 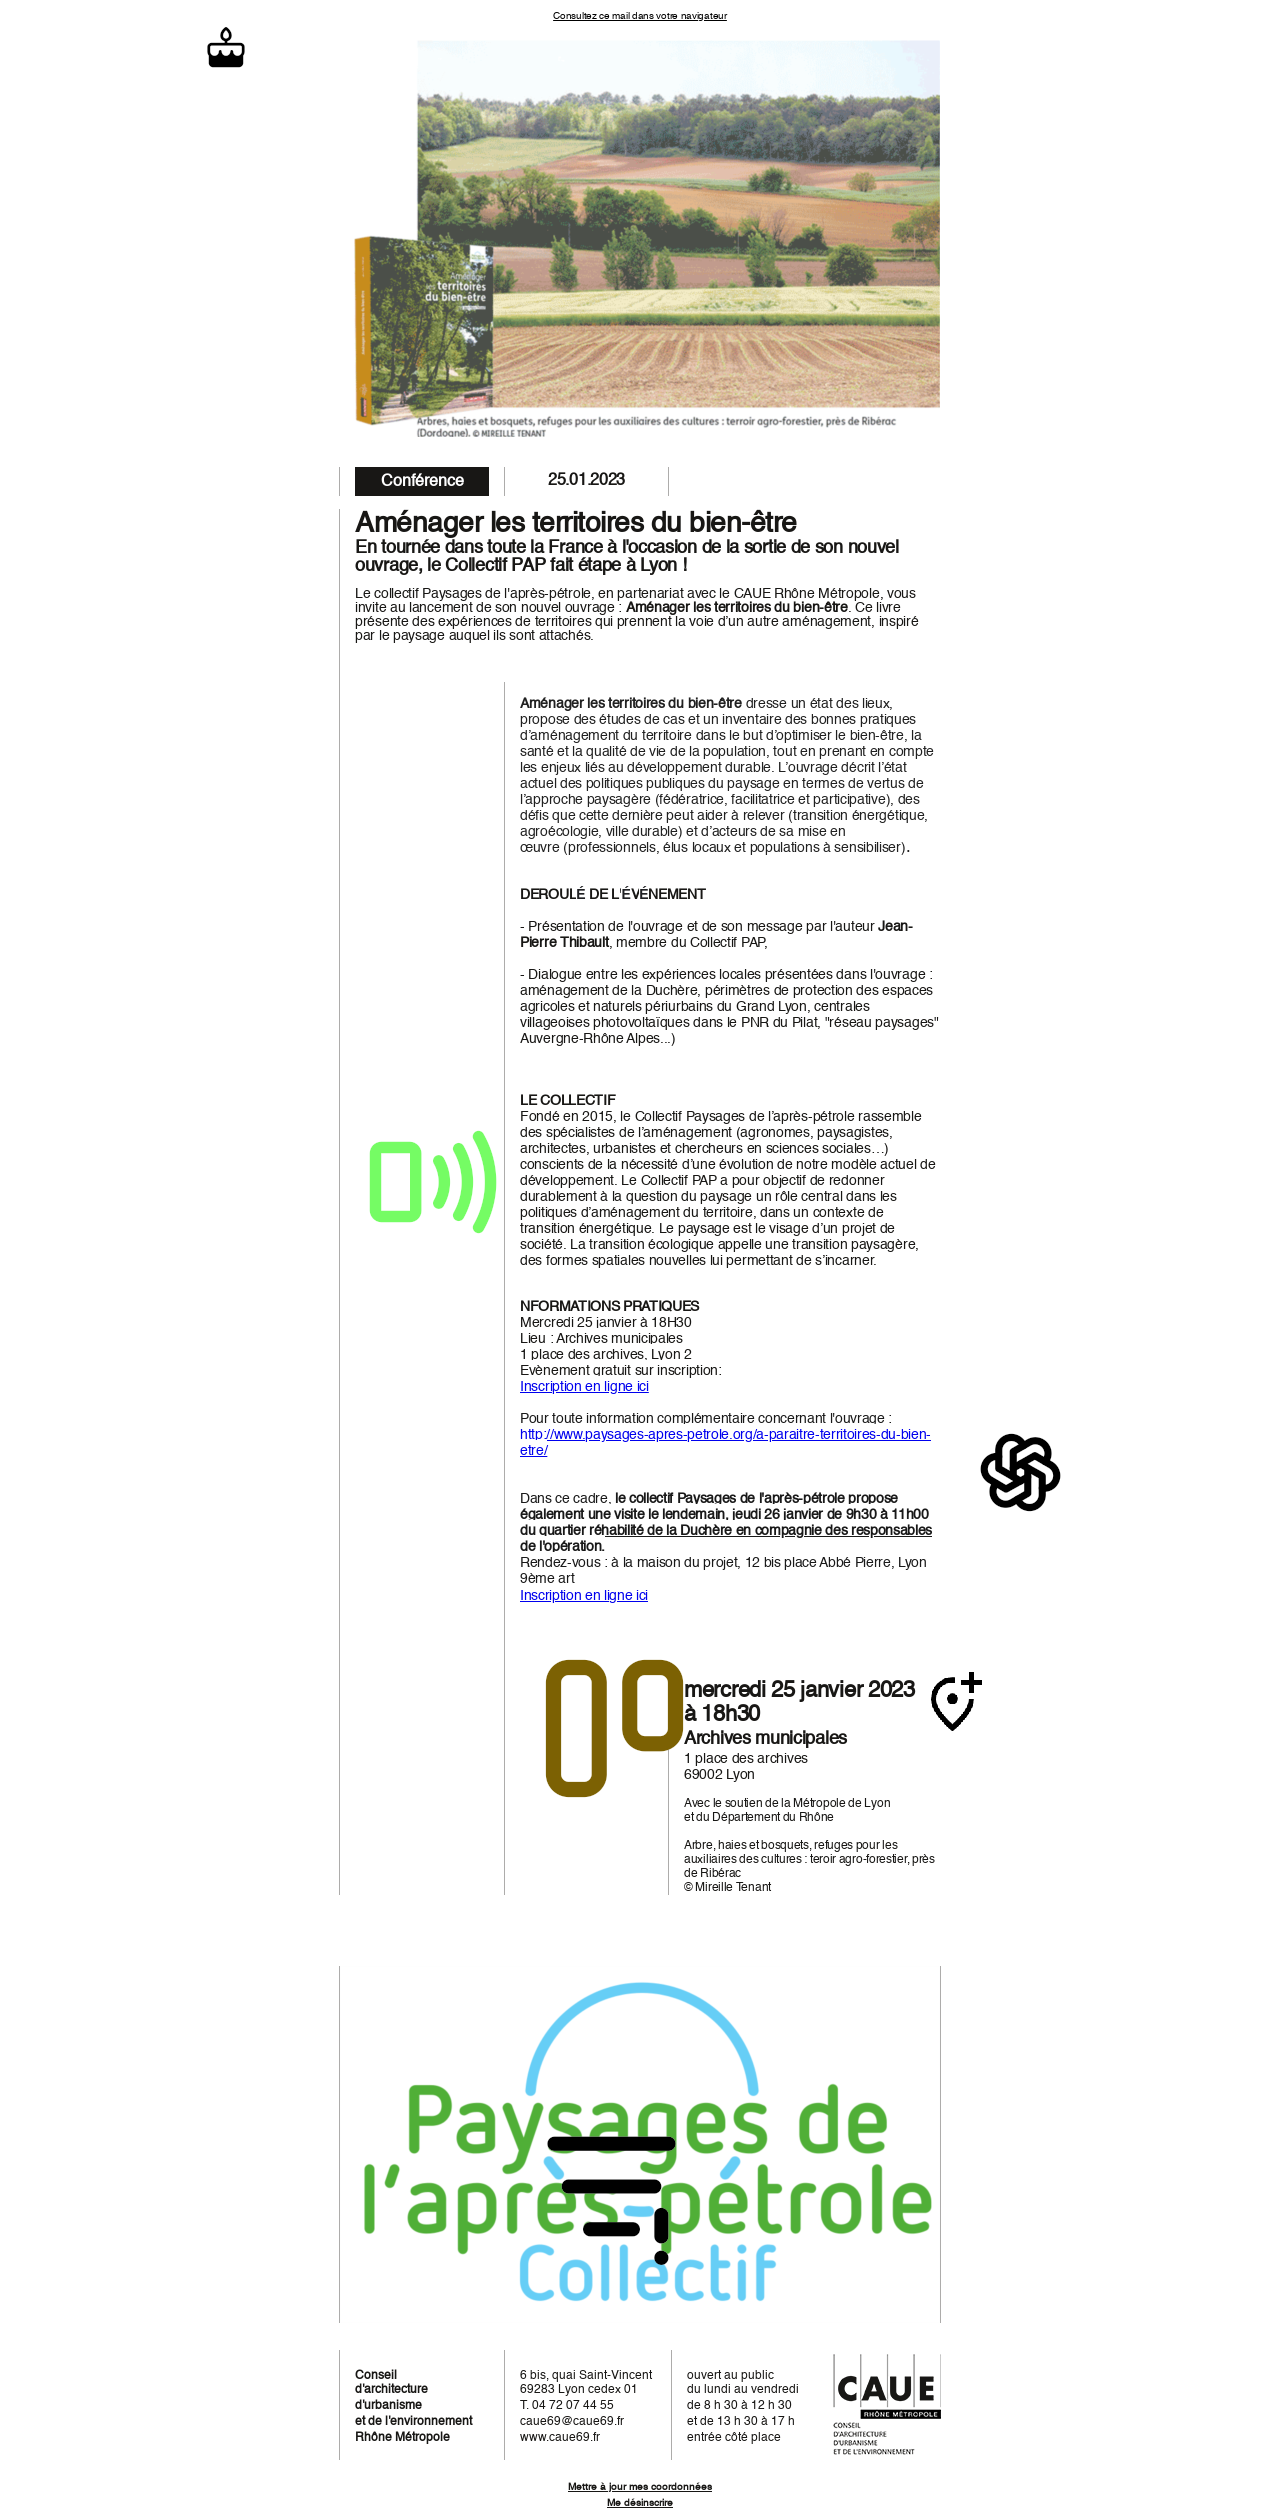 What do you see at coordinates (614, 1728) in the screenshot?
I see `switch to card view layout` at bounding box center [614, 1728].